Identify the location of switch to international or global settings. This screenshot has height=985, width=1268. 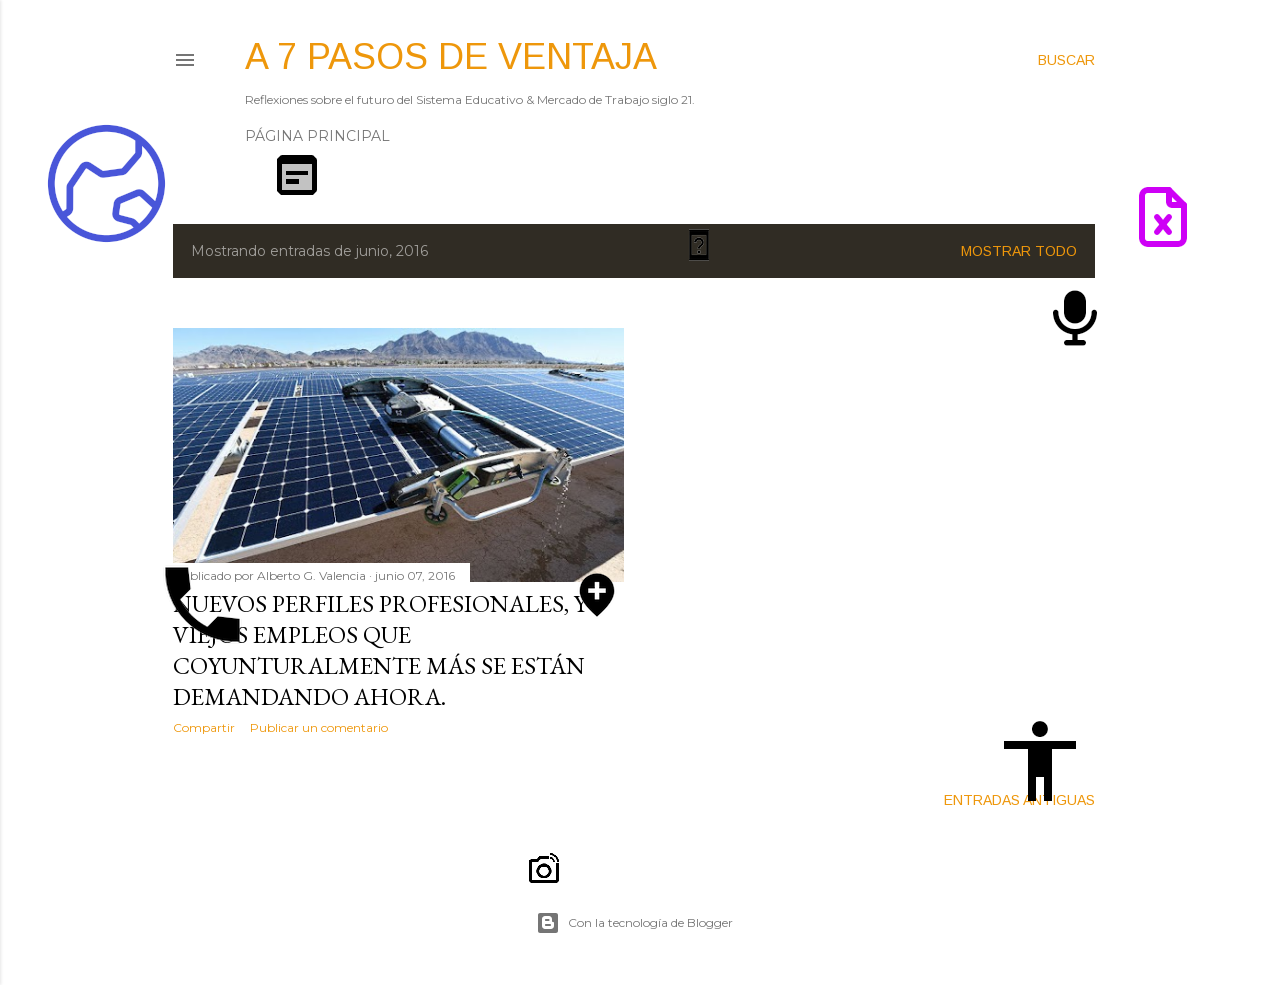
(106, 183).